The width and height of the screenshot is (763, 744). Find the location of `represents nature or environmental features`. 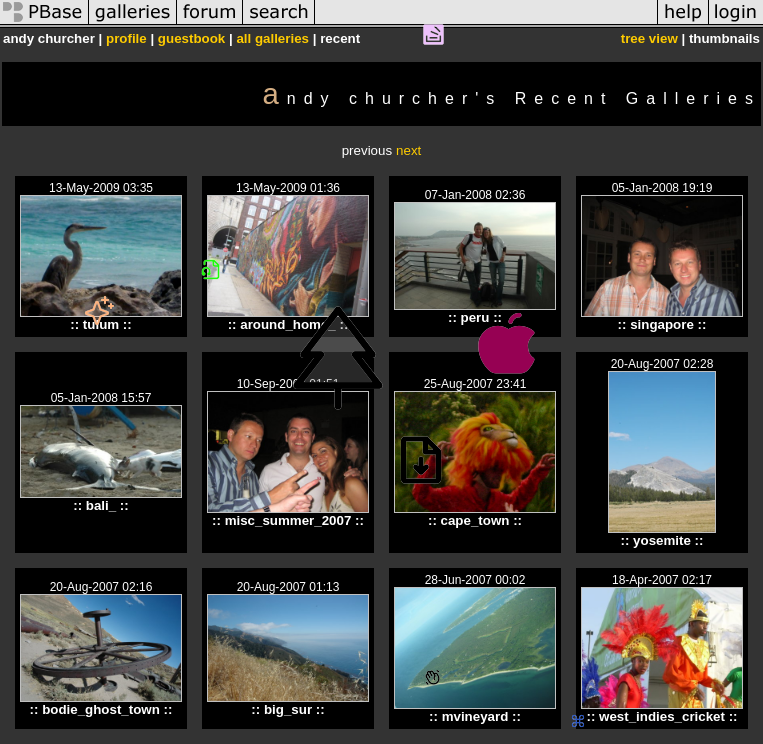

represents nature or environmental features is located at coordinates (338, 358).